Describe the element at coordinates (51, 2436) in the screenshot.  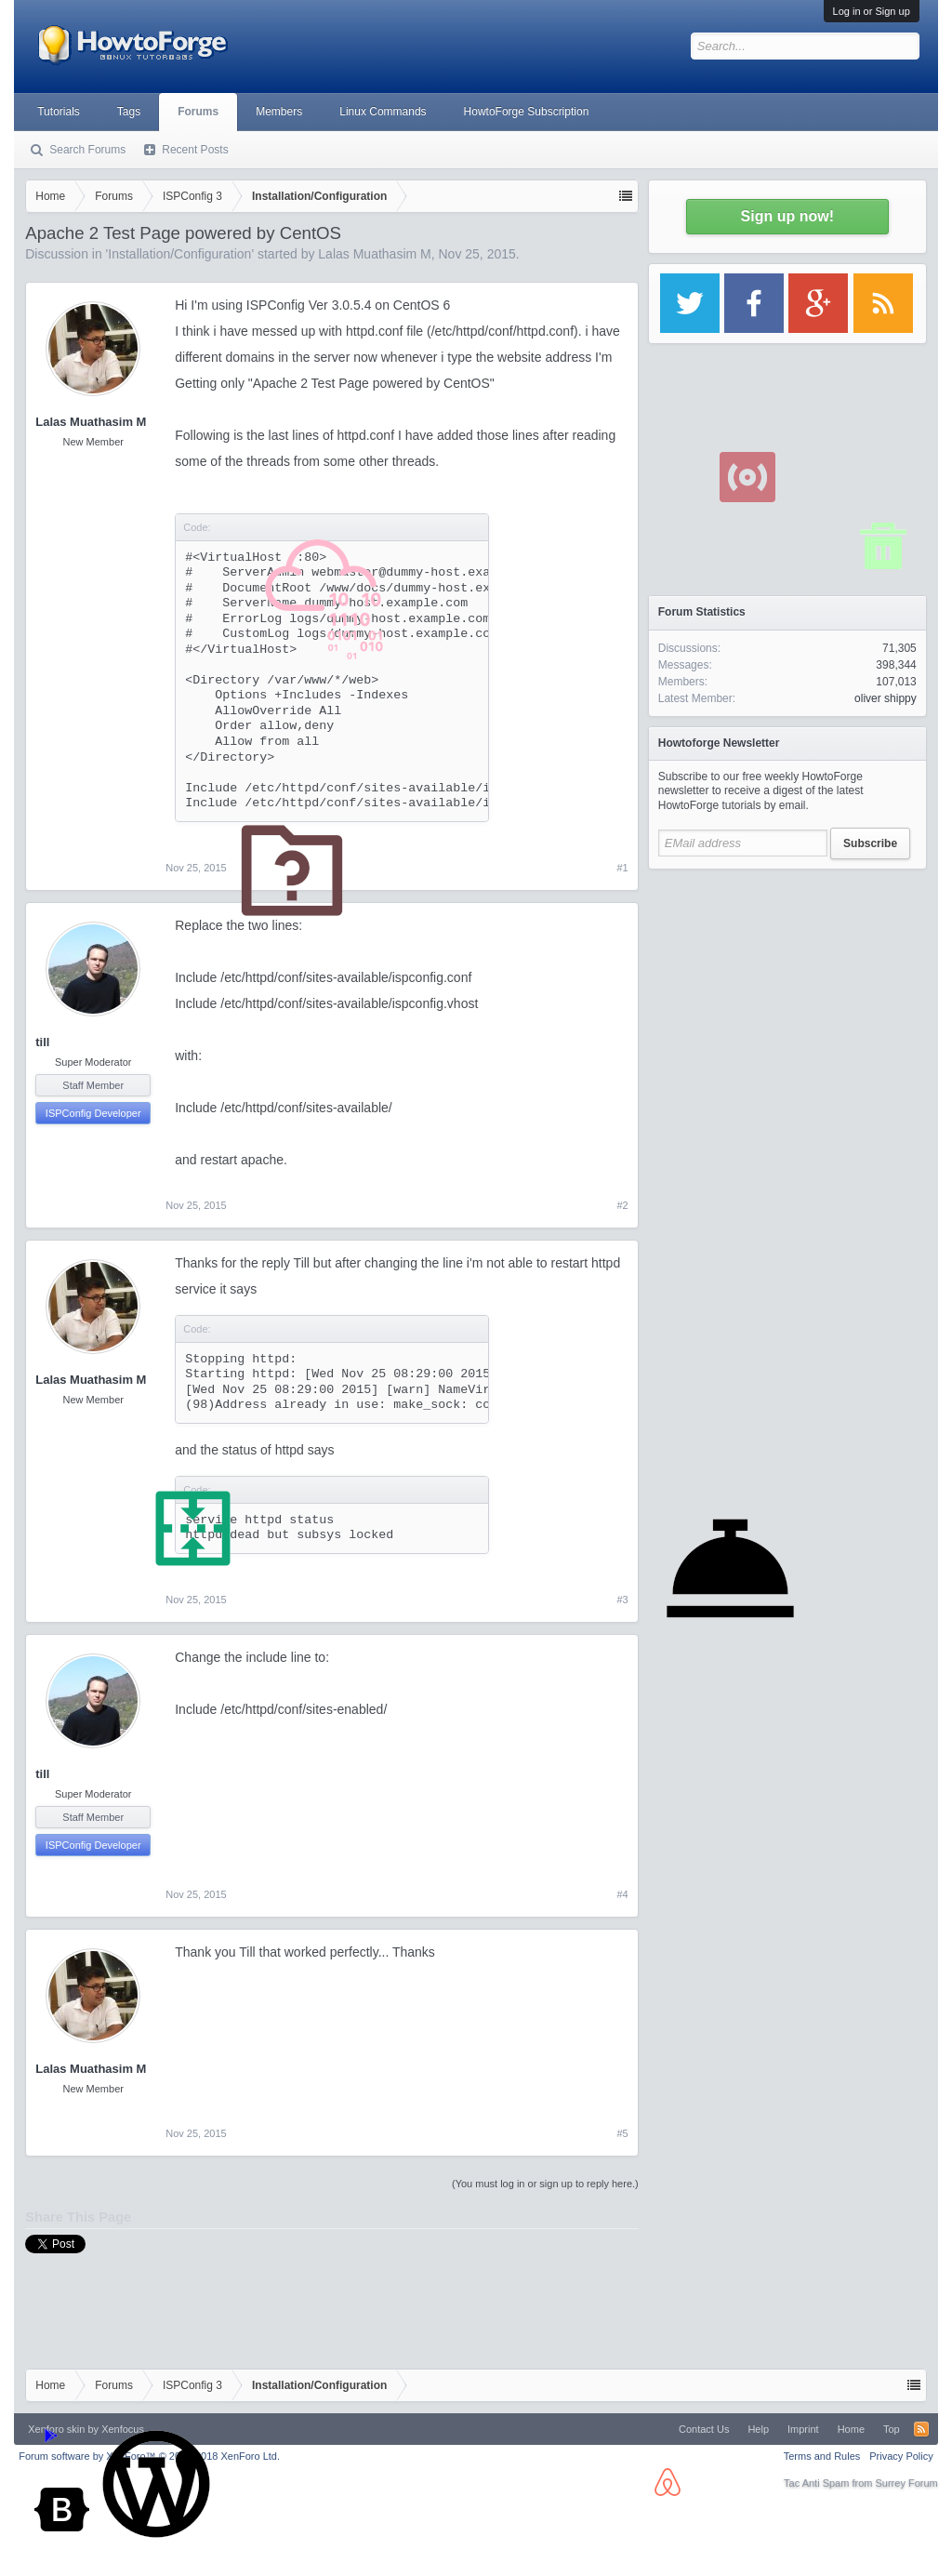
I see `open the google play store` at that location.